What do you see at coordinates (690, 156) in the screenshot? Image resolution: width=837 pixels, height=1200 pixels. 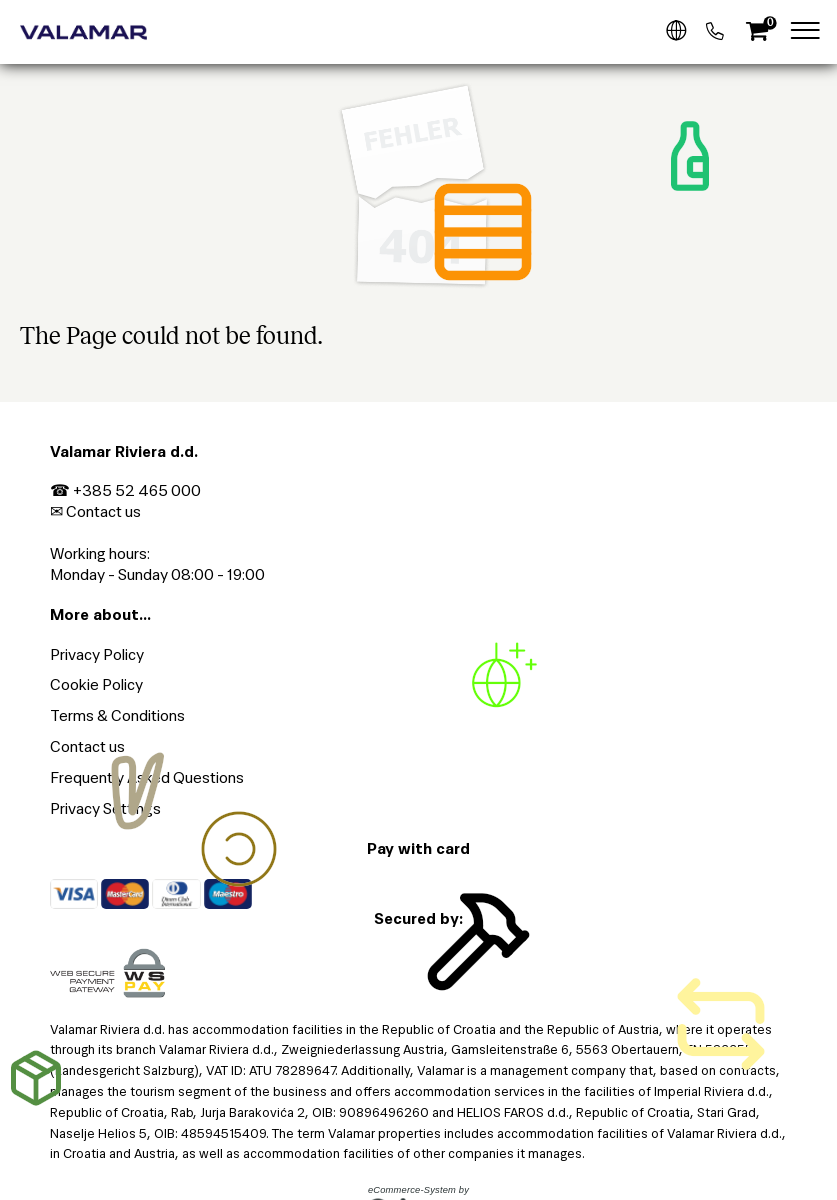 I see `browse wine selection` at bounding box center [690, 156].